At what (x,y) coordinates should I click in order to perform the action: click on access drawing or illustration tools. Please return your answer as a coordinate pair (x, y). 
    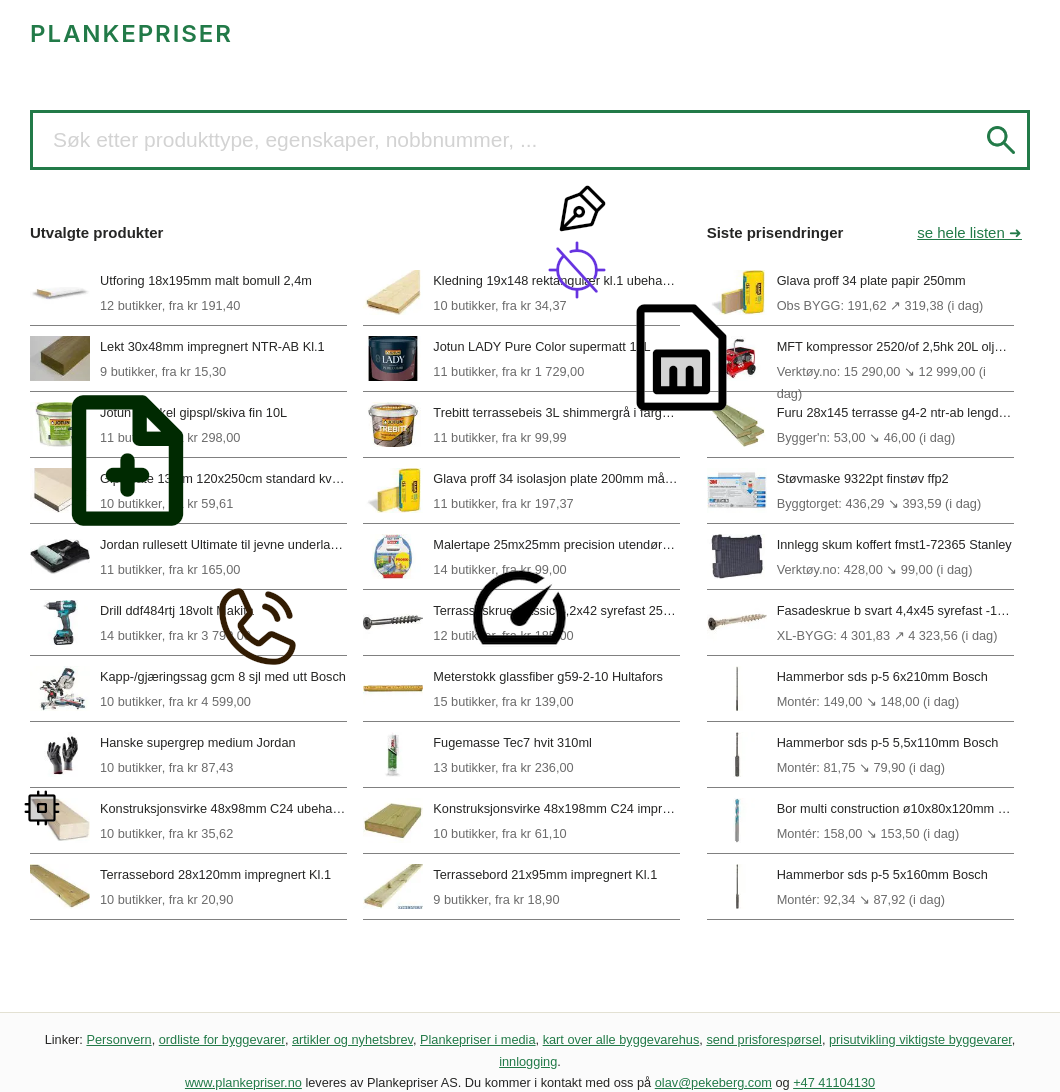
    Looking at the image, I should click on (580, 211).